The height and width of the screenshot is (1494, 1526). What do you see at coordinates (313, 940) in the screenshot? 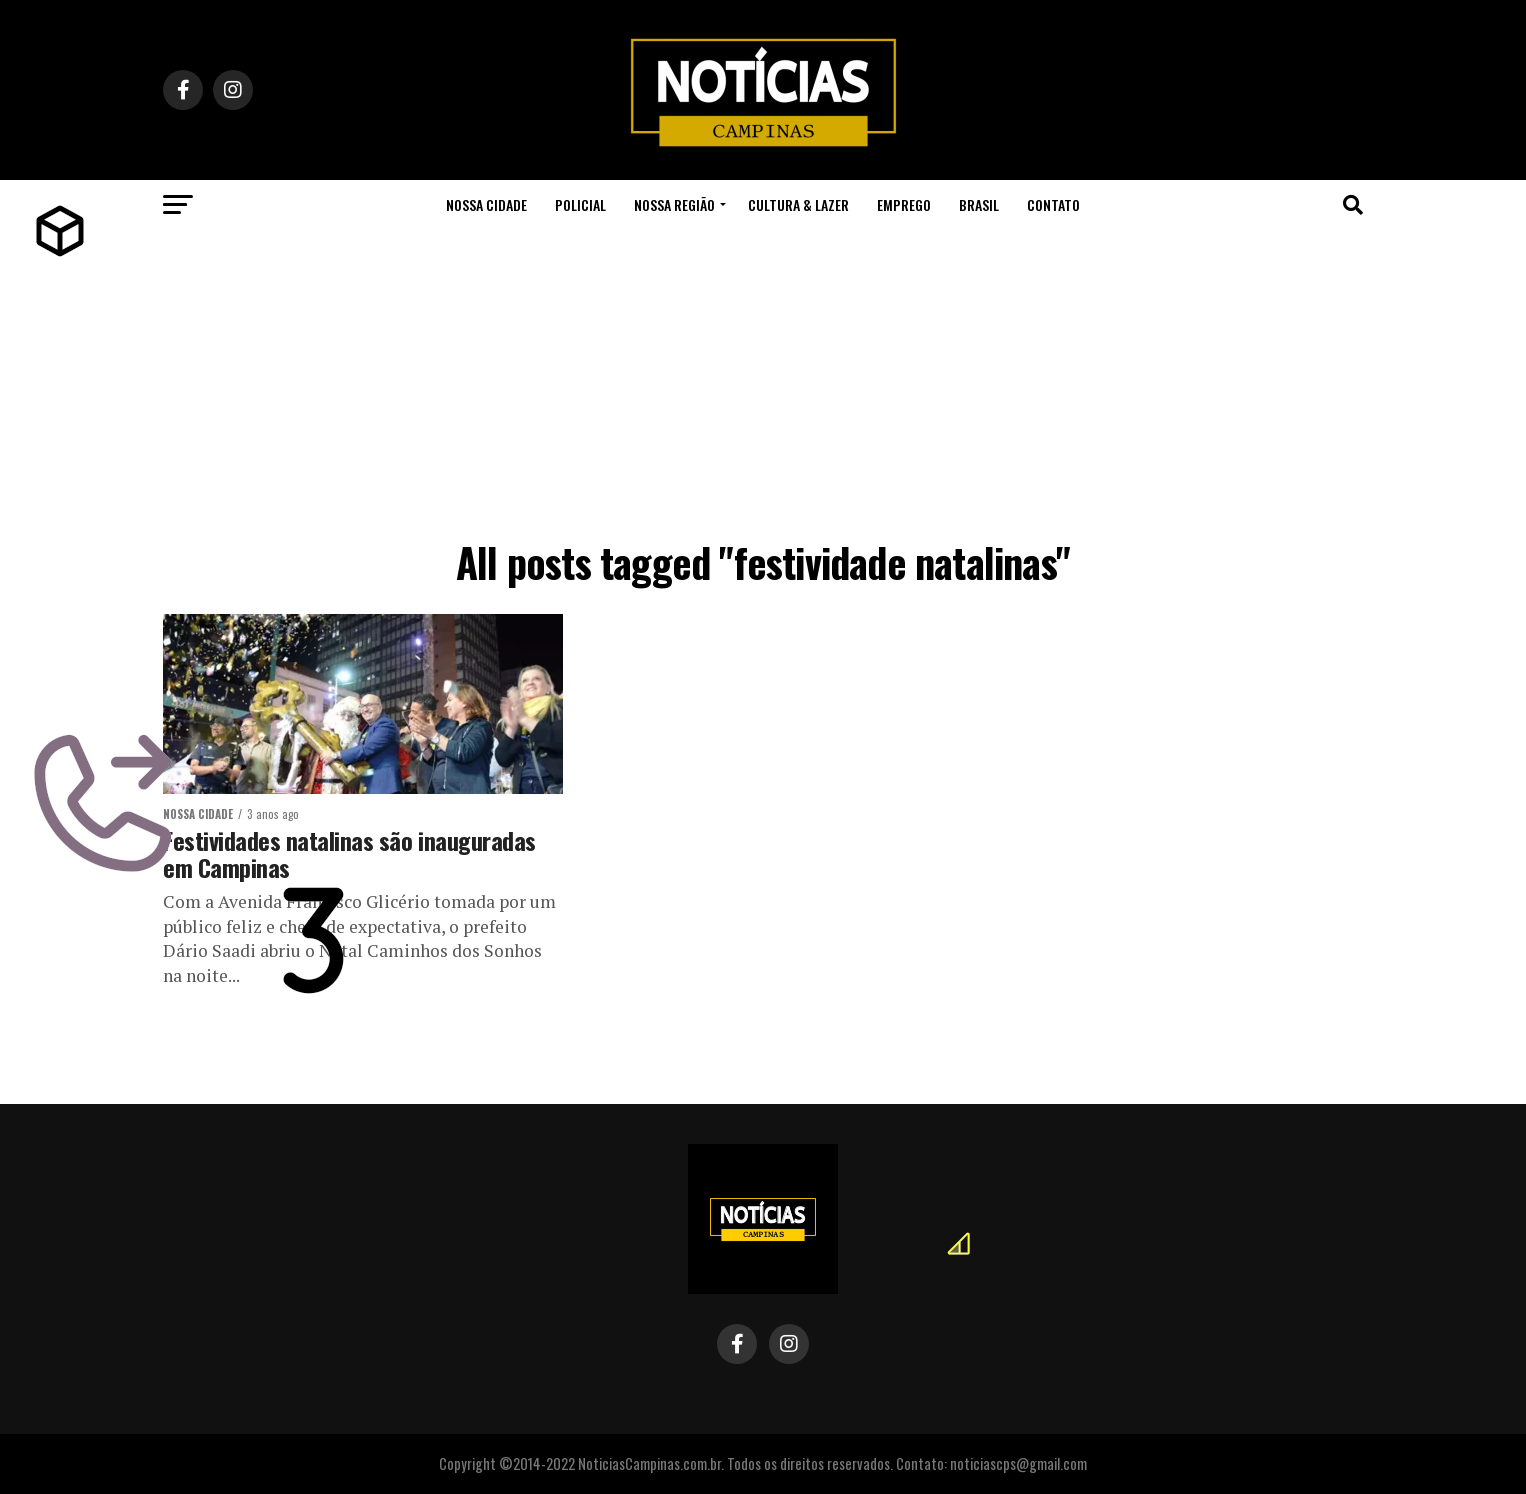
I see `indicates step three in a multi-step process` at bounding box center [313, 940].